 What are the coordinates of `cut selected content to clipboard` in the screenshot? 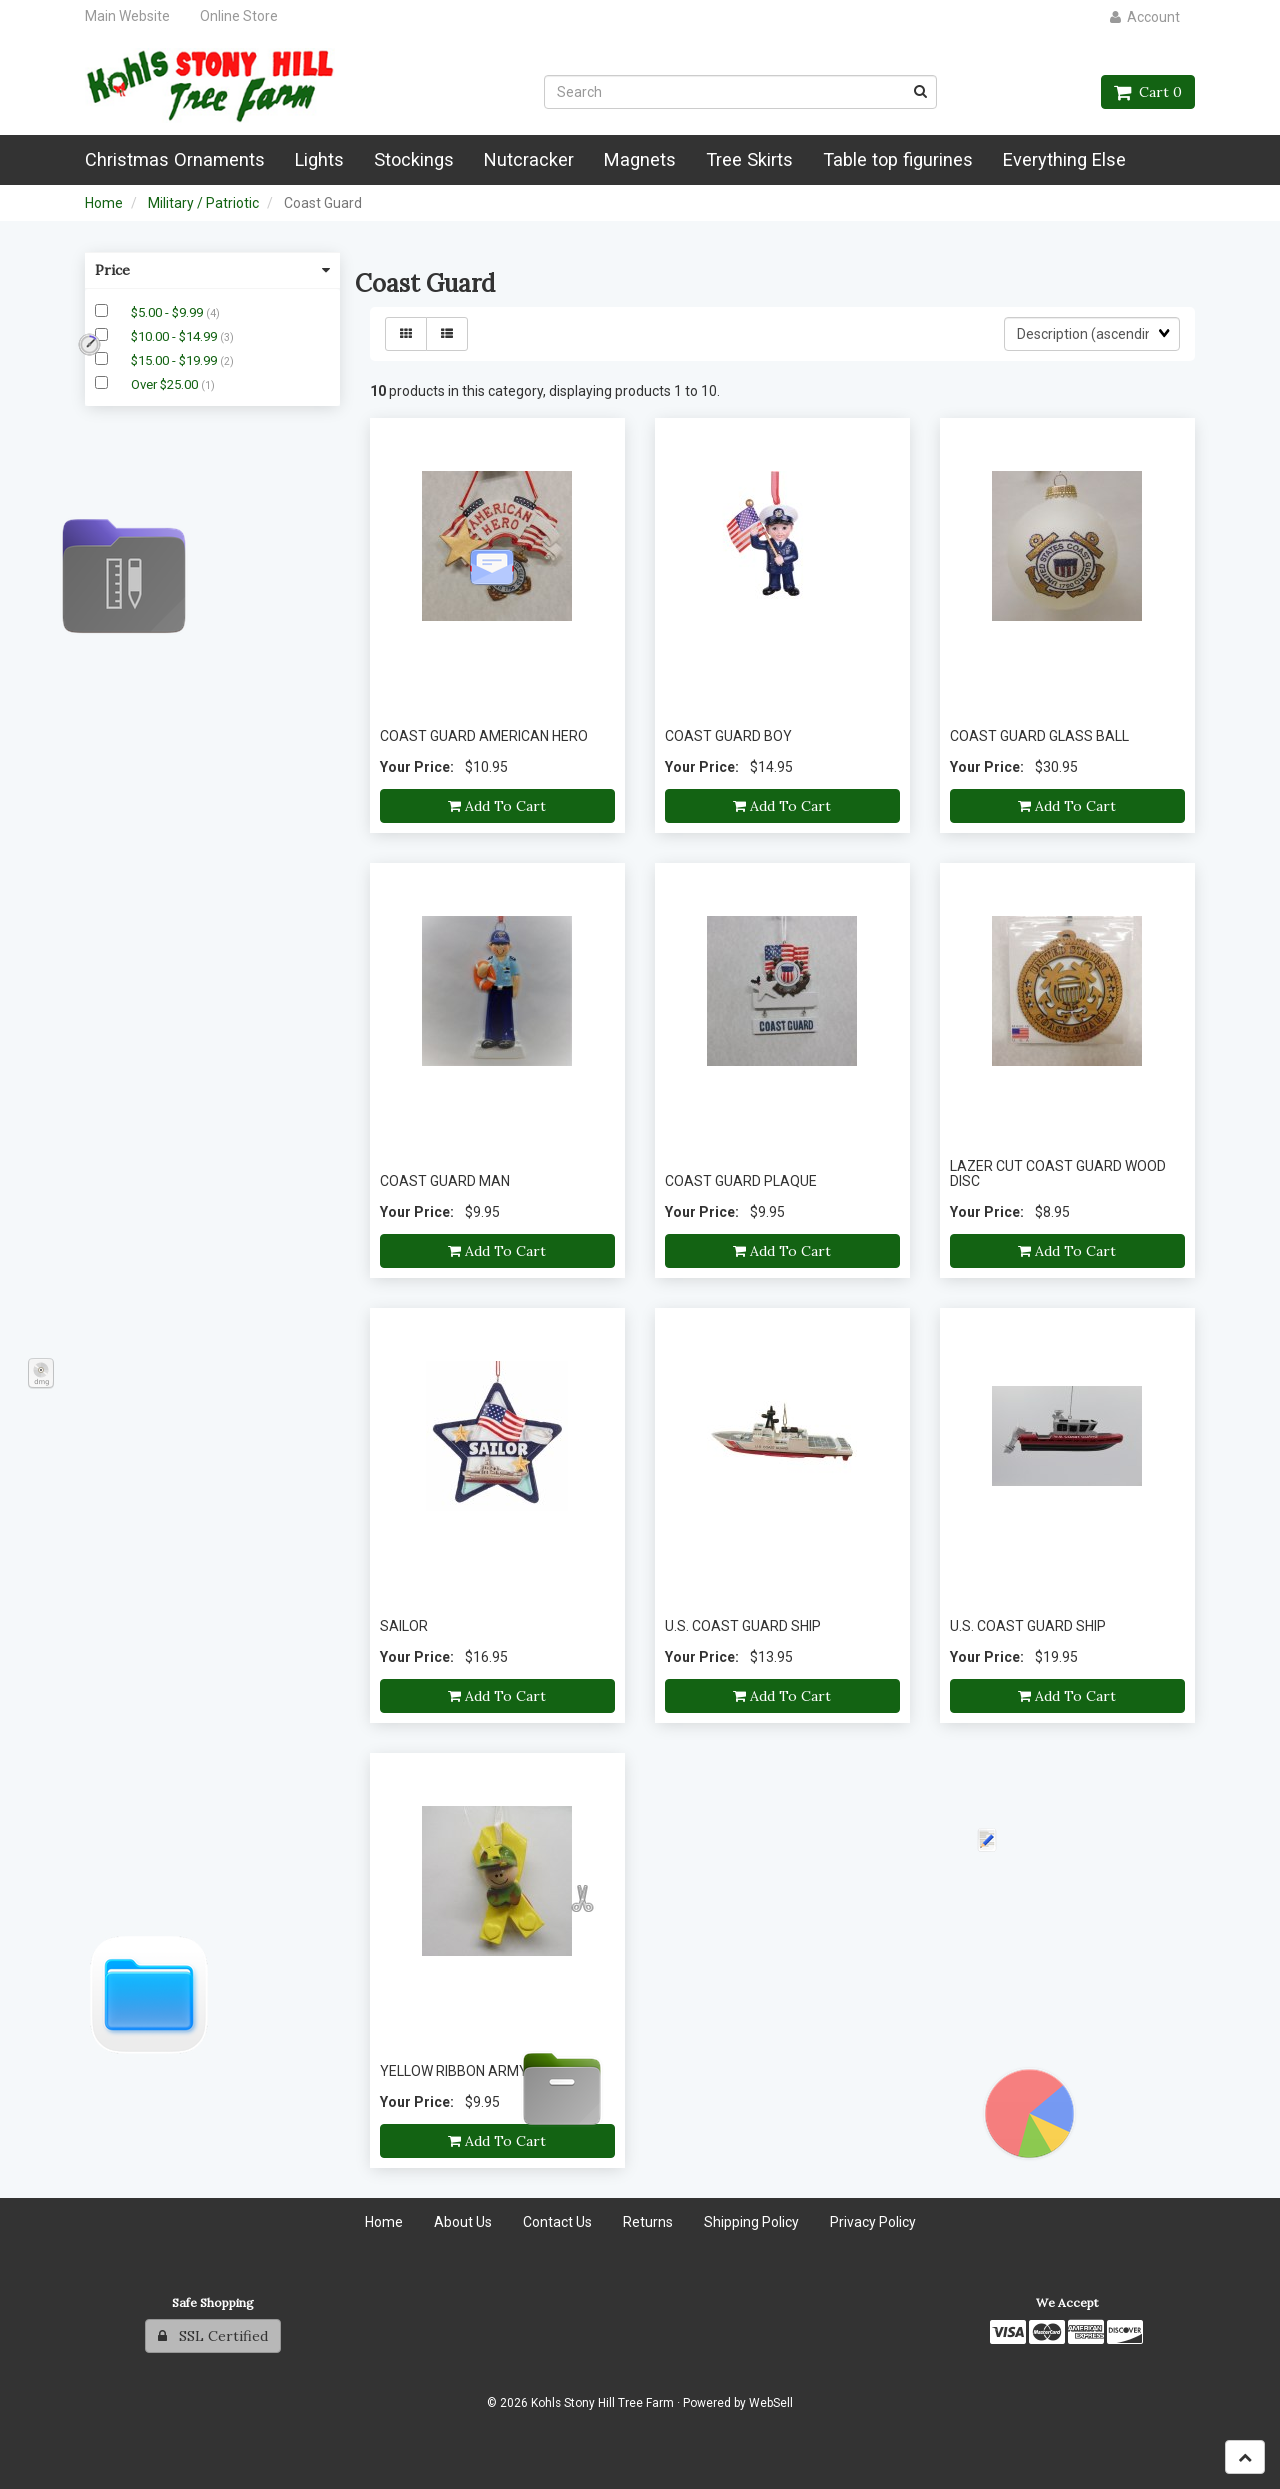 It's located at (582, 1898).